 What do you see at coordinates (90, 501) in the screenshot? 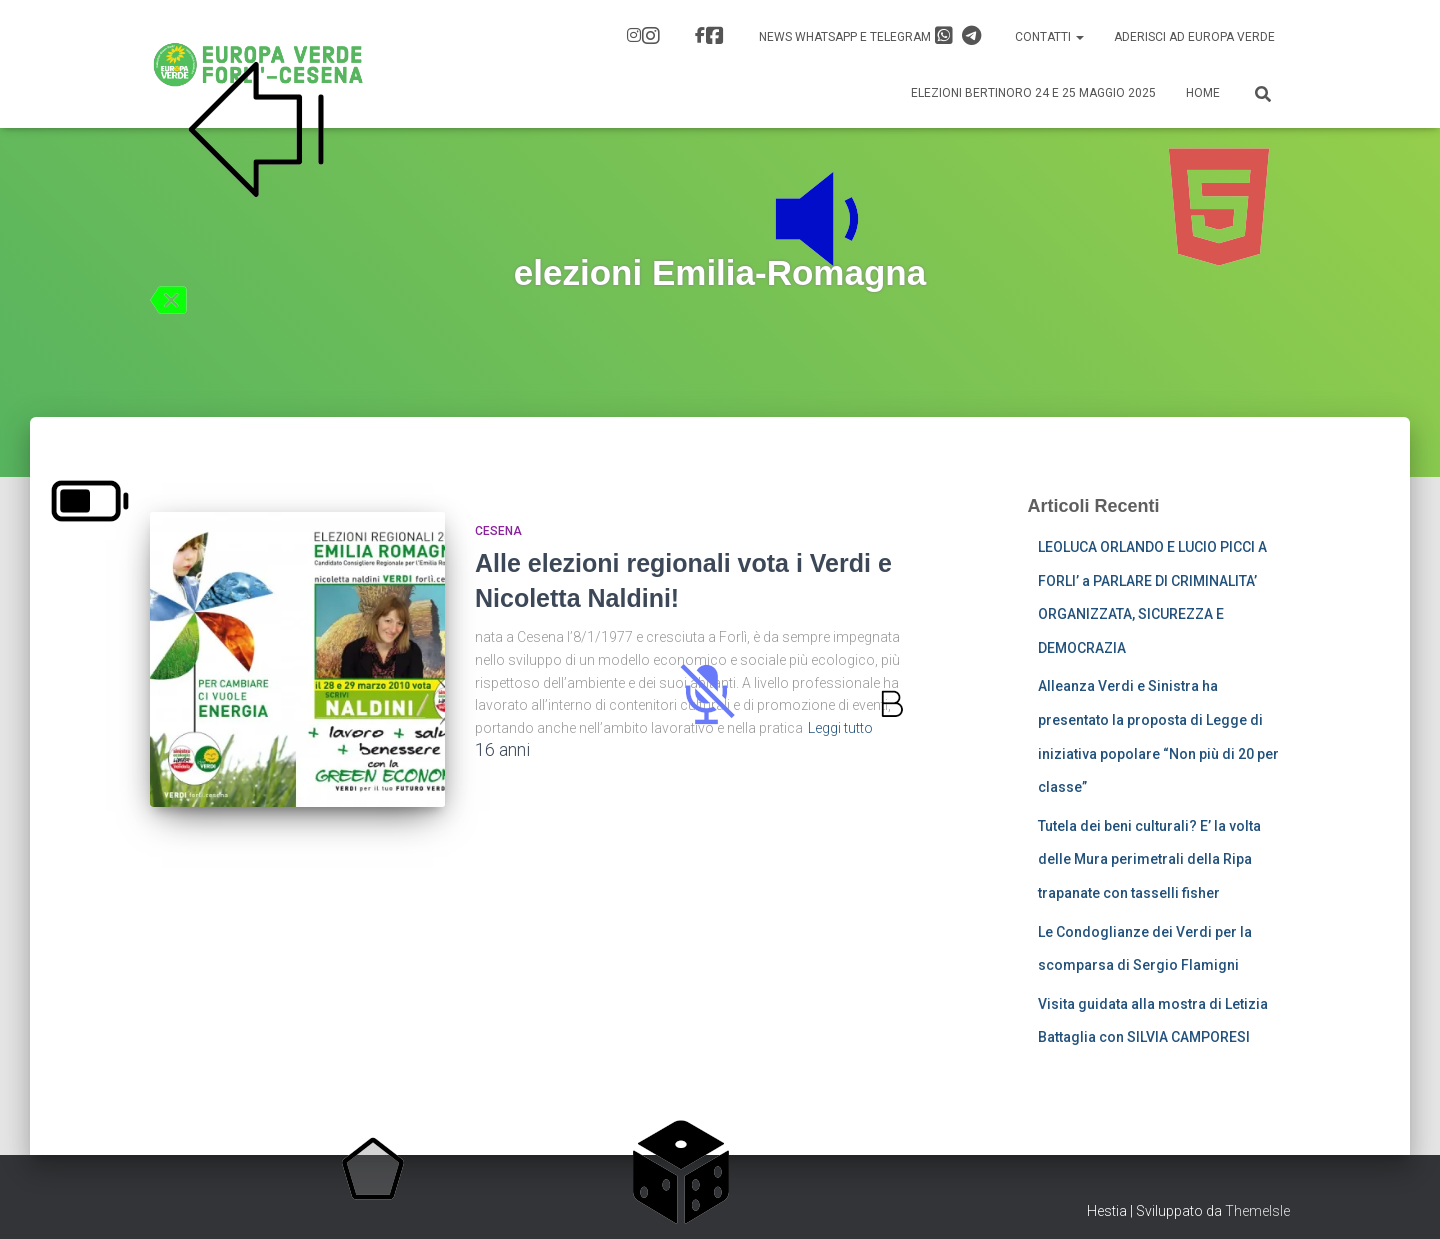
I see `indicates battery at 50% charge level` at bounding box center [90, 501].